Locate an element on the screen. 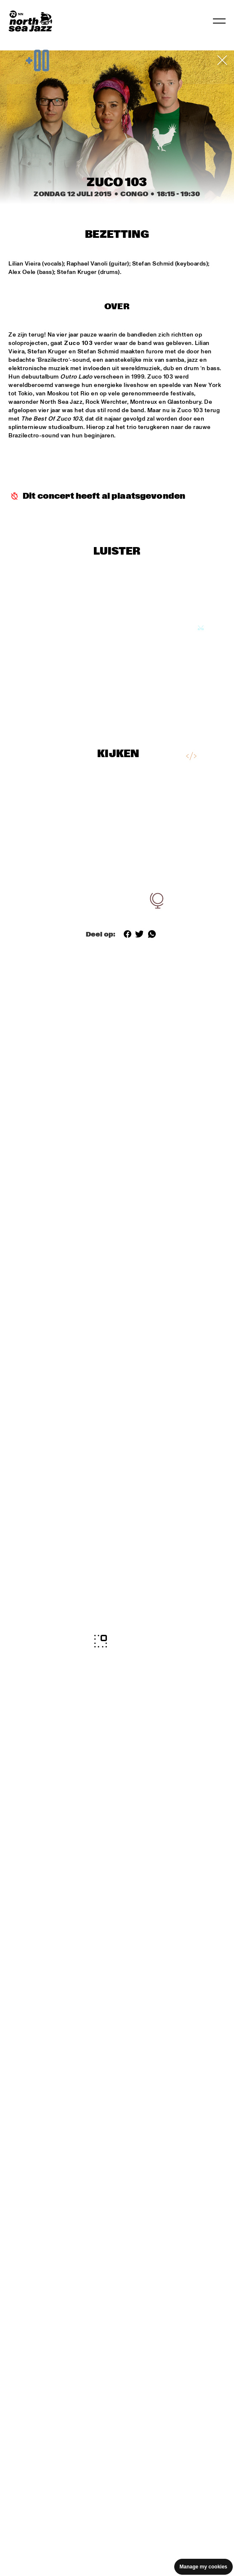 The image size is (234, 2576). align element to top-right corner is located at coordinates (101, 1641).